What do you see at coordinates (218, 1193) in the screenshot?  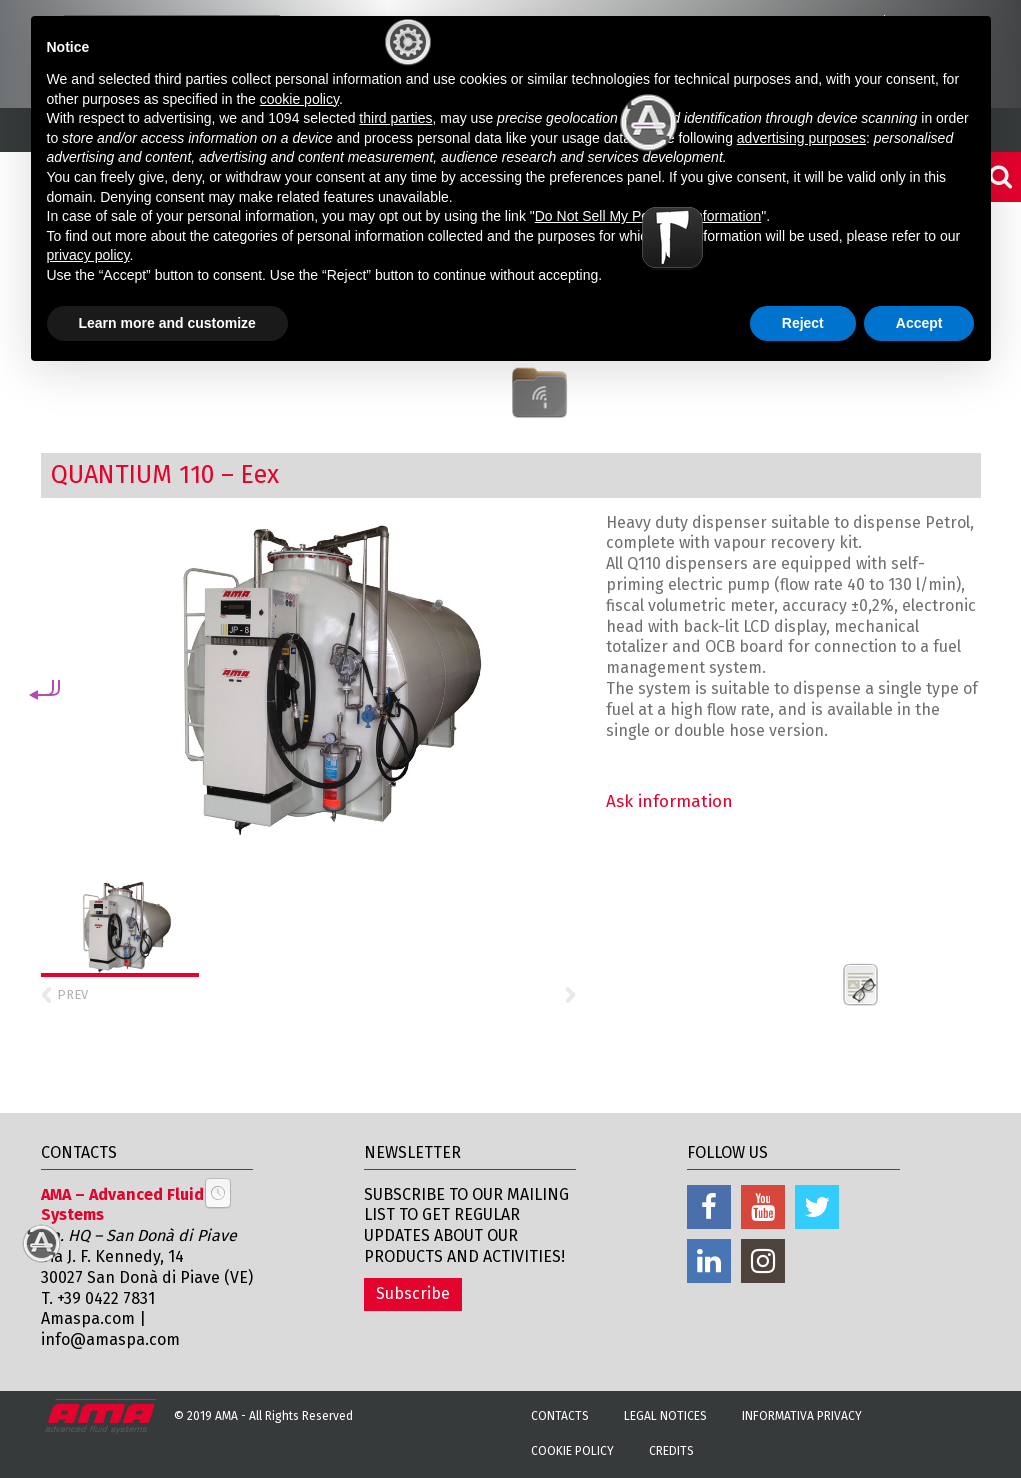 I see `image is currently loading` at bounding box center [218, 1193].